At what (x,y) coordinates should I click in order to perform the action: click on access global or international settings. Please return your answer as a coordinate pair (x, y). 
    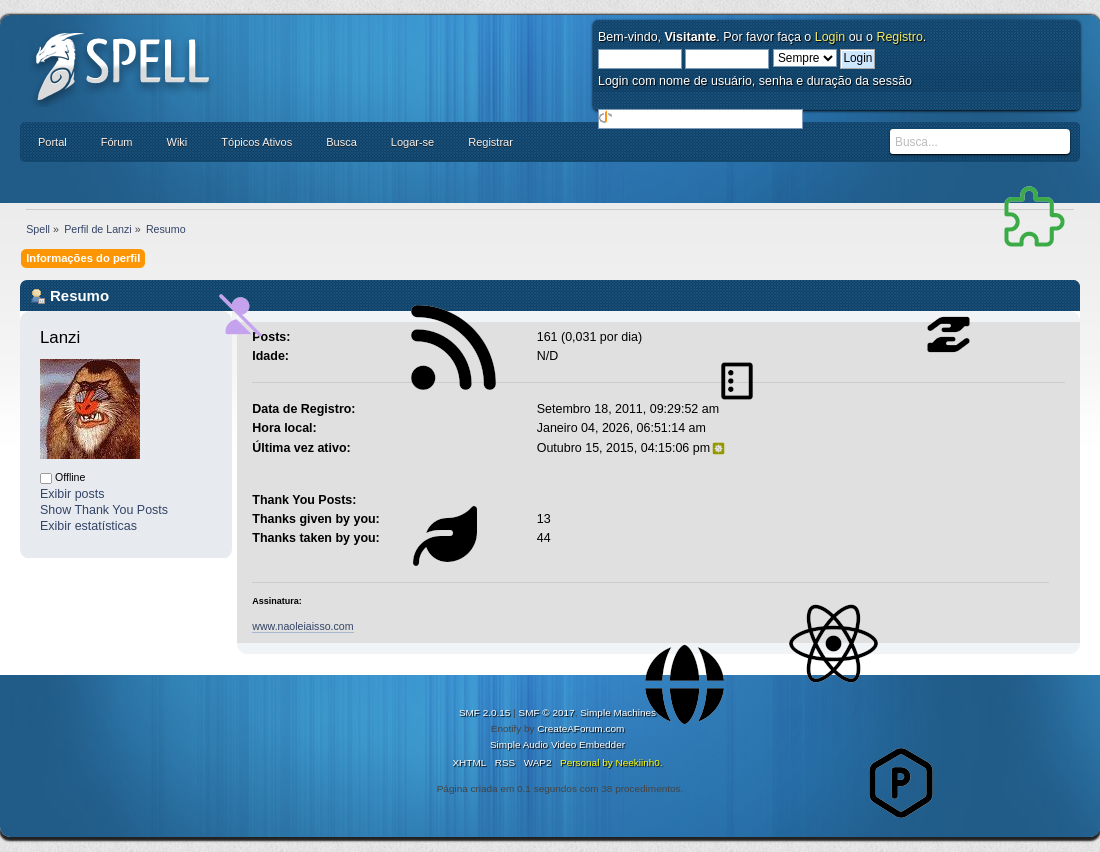
    Looking at the image, I should click on (684, 684).